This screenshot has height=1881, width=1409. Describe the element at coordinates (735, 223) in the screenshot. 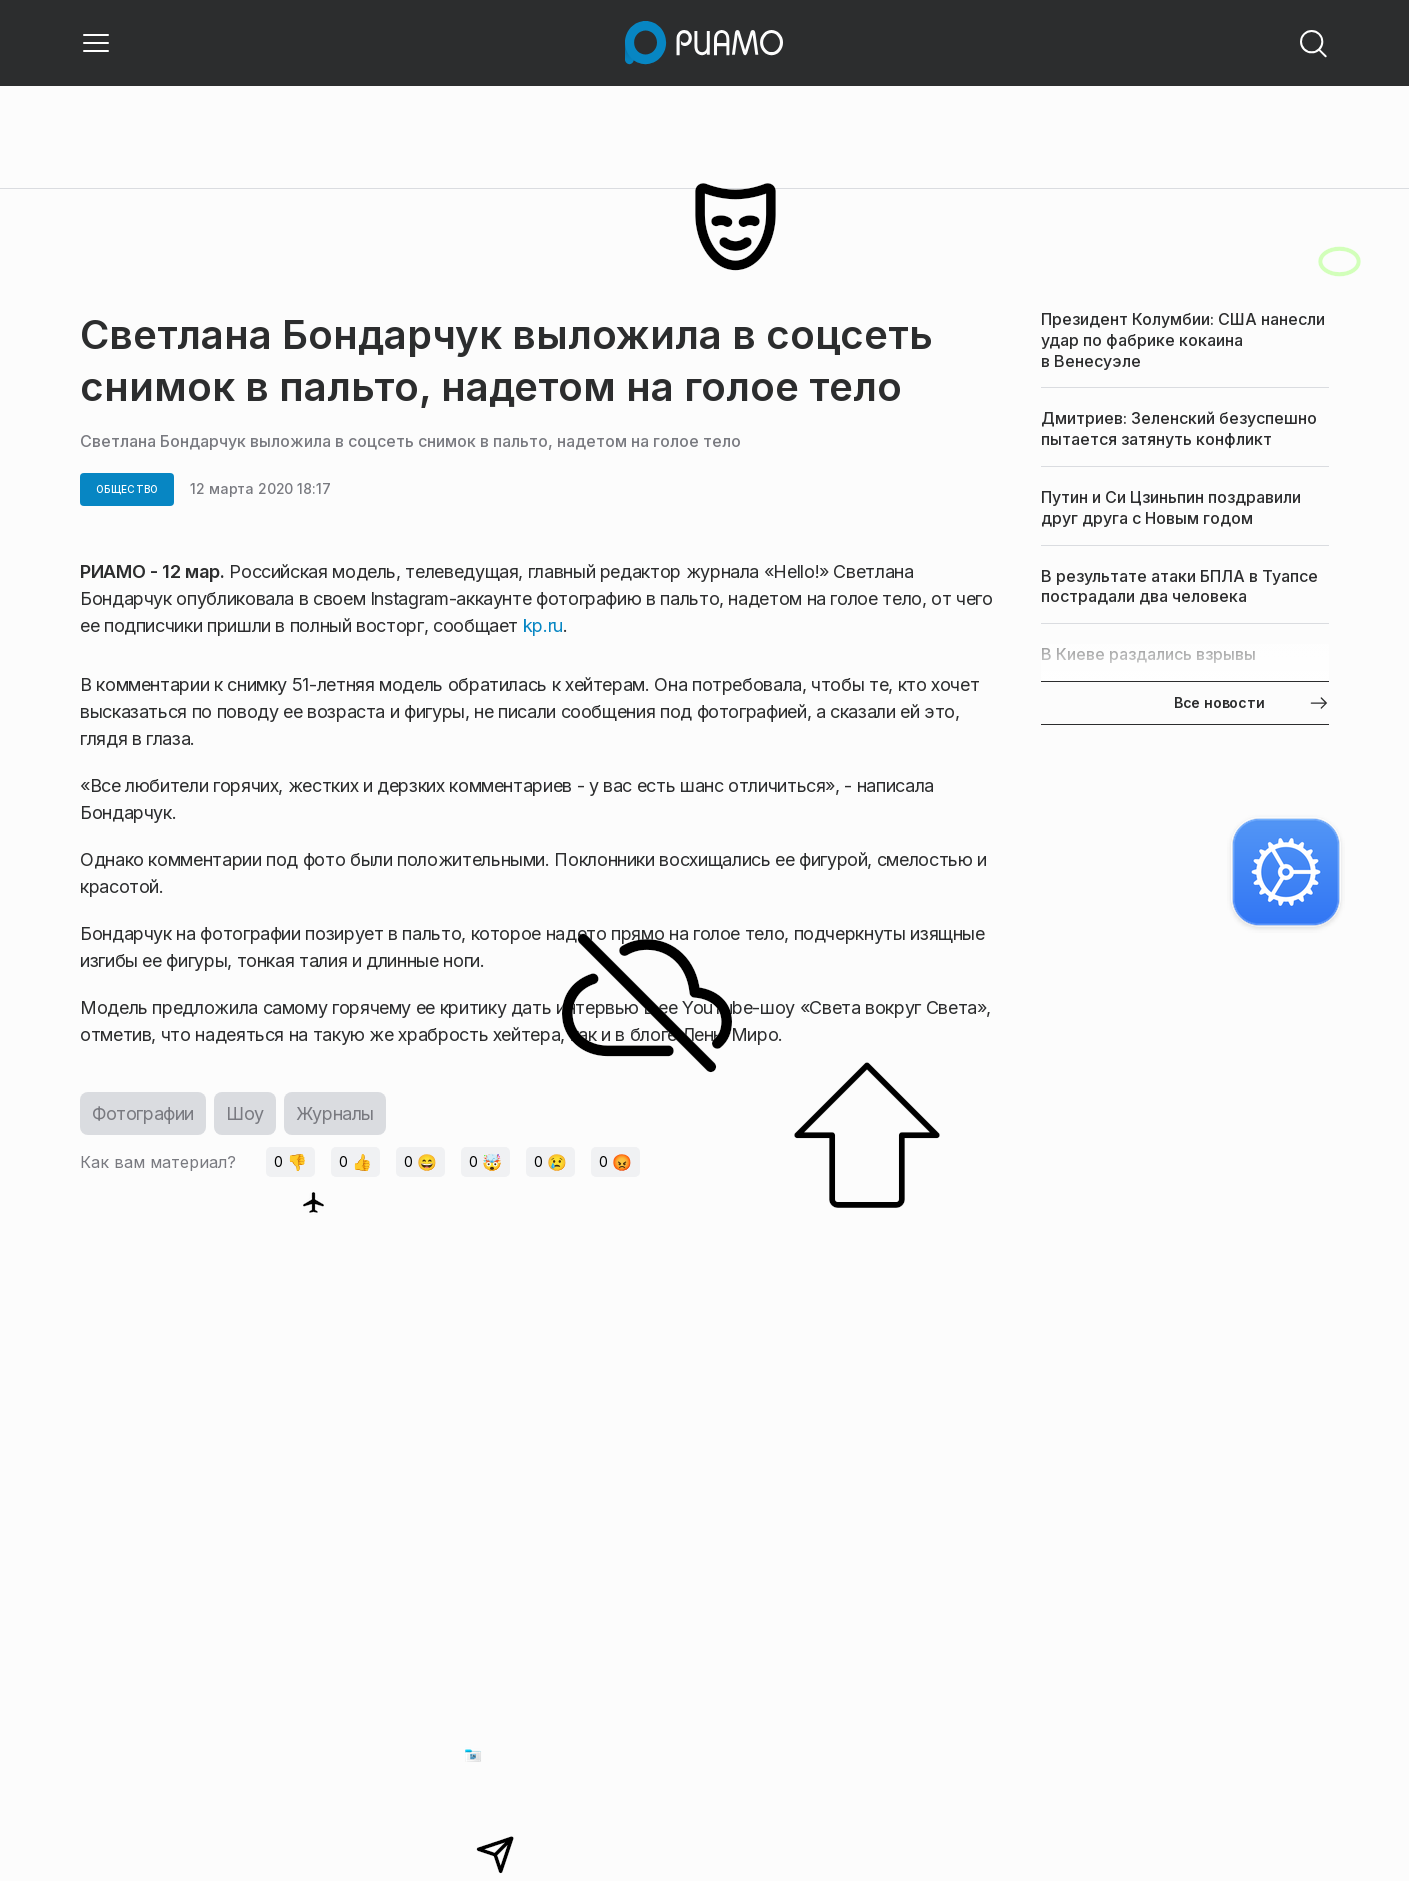

I see `access theater or entertainment content` at that location.